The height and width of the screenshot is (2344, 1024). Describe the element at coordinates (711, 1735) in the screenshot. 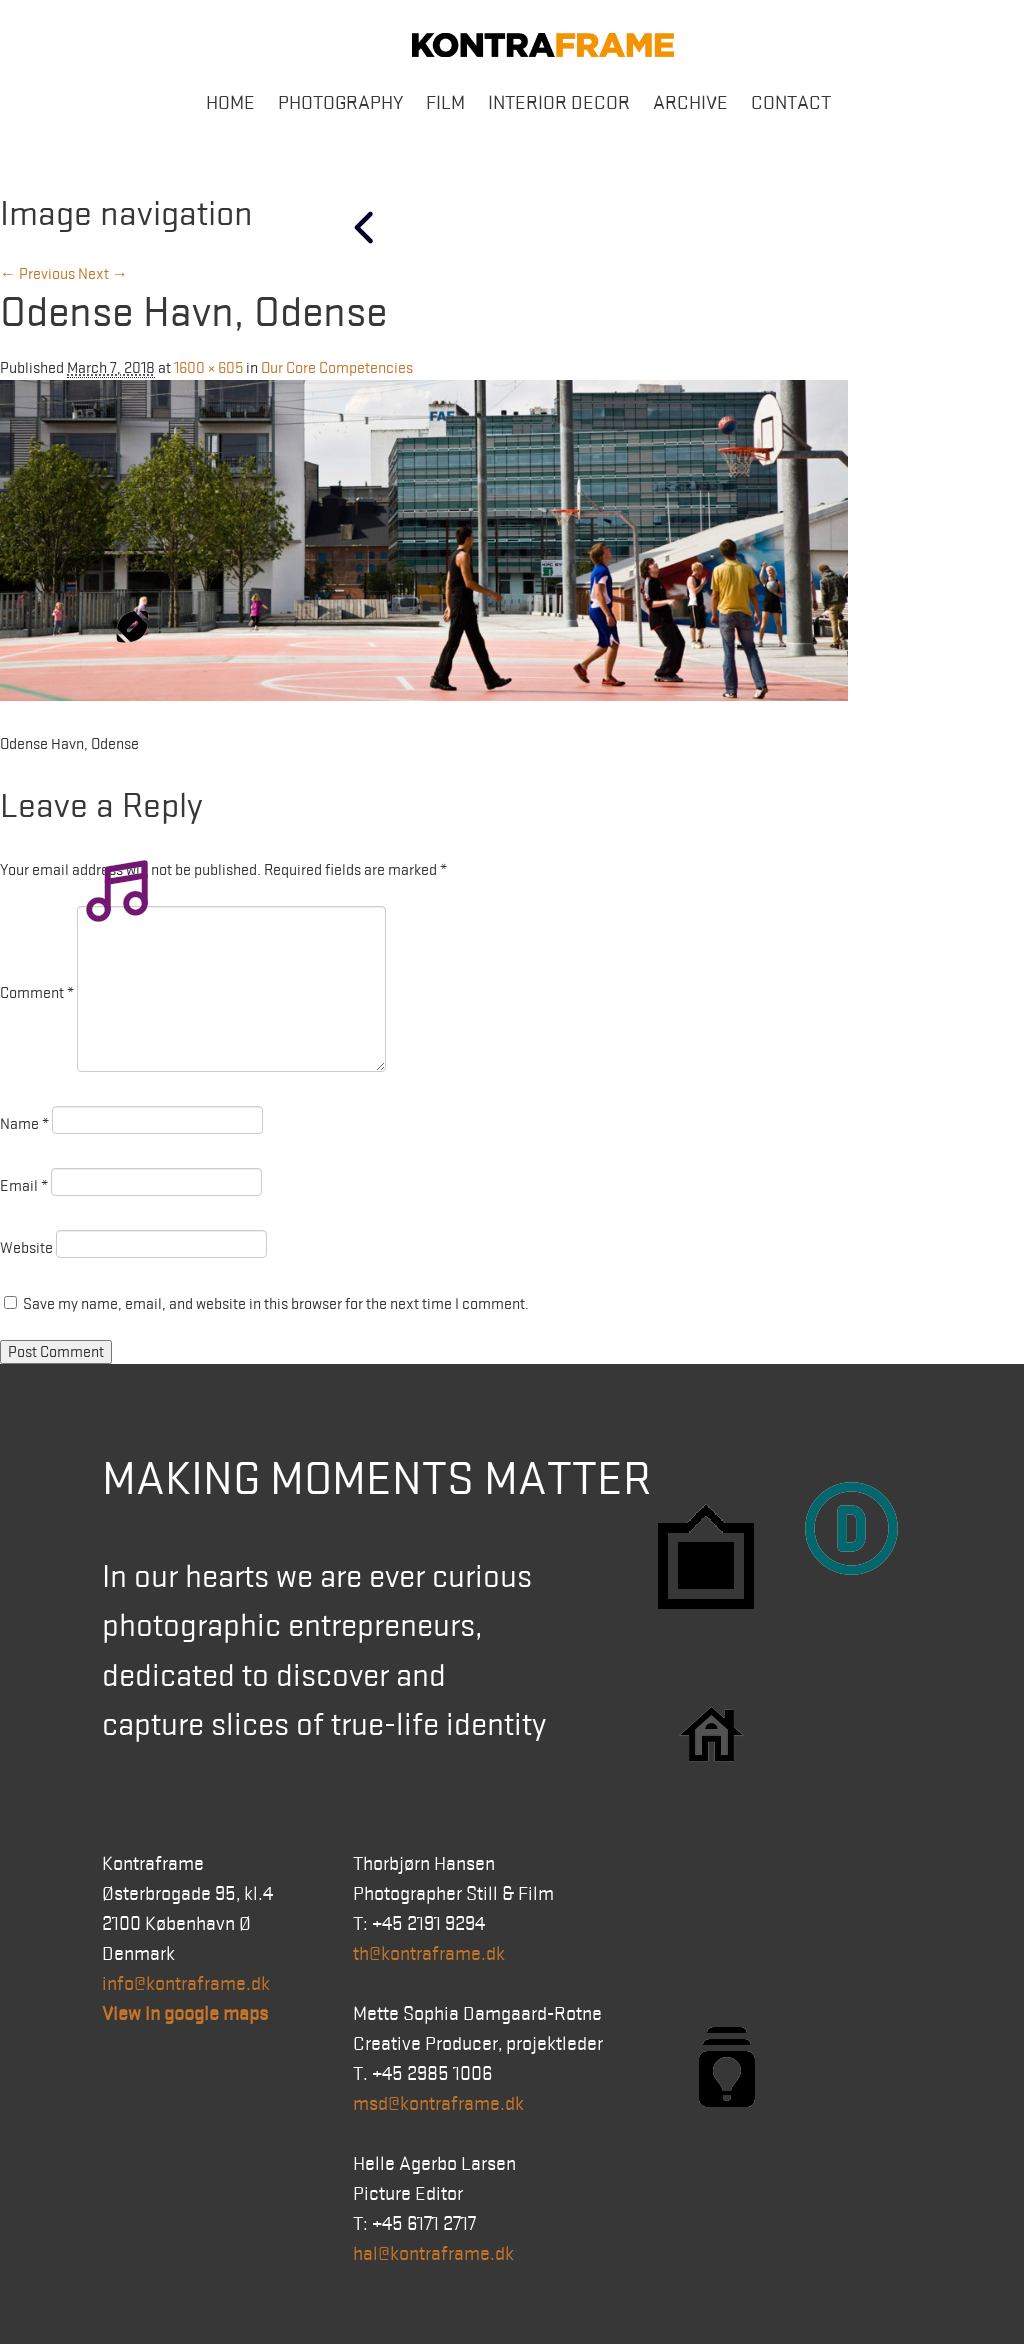

I see `navigate to home screen` at that location.